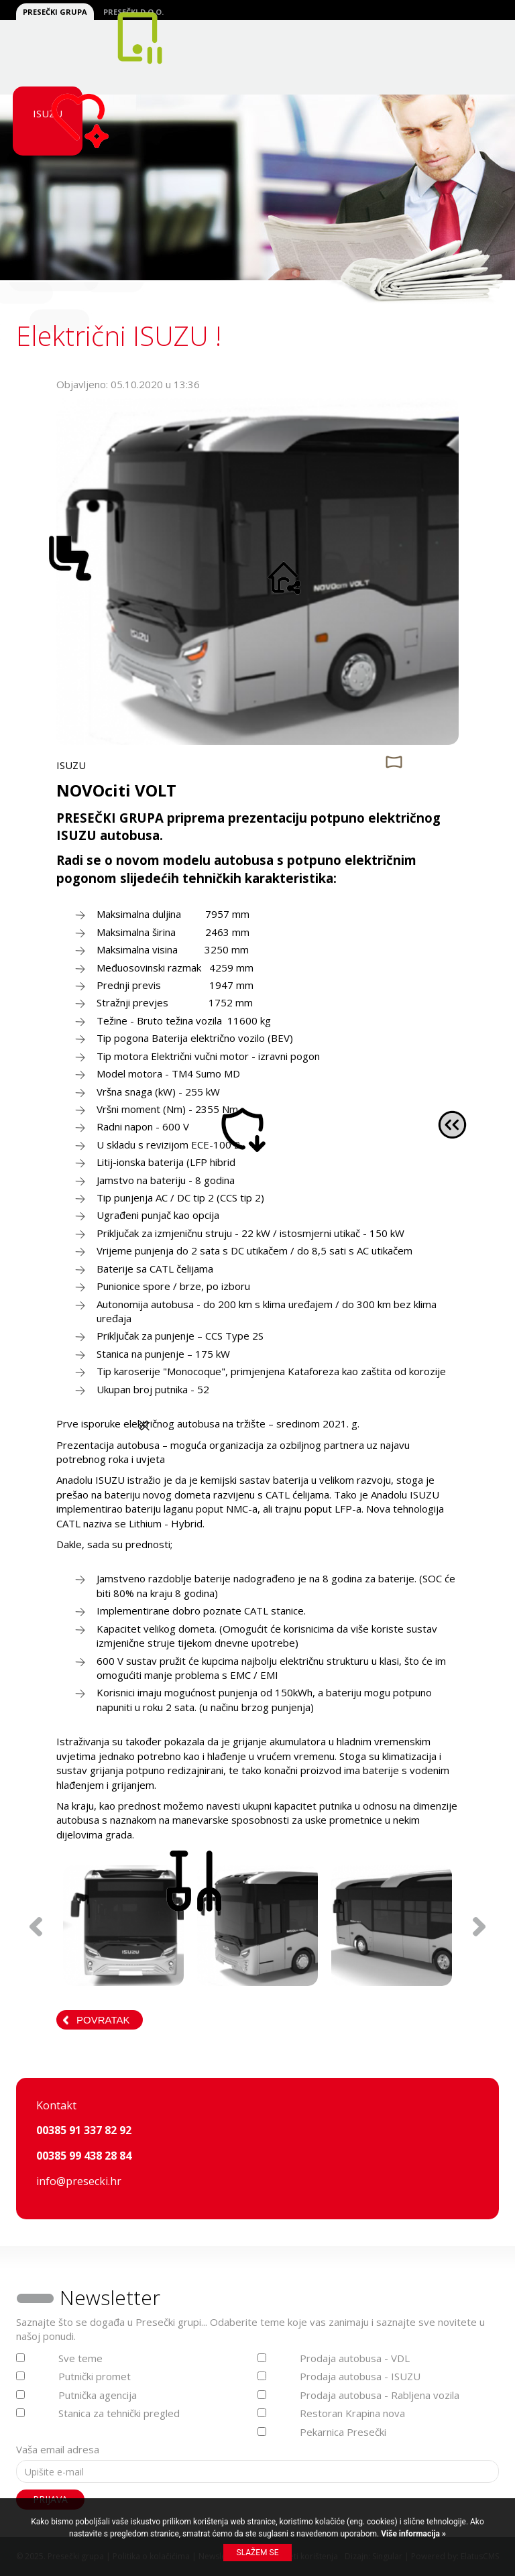 The height and width of the screenshot is (2576, 515). Describe the element at coordinates (284, 577) in the screenshot. I see `share your home address or location` at that location.